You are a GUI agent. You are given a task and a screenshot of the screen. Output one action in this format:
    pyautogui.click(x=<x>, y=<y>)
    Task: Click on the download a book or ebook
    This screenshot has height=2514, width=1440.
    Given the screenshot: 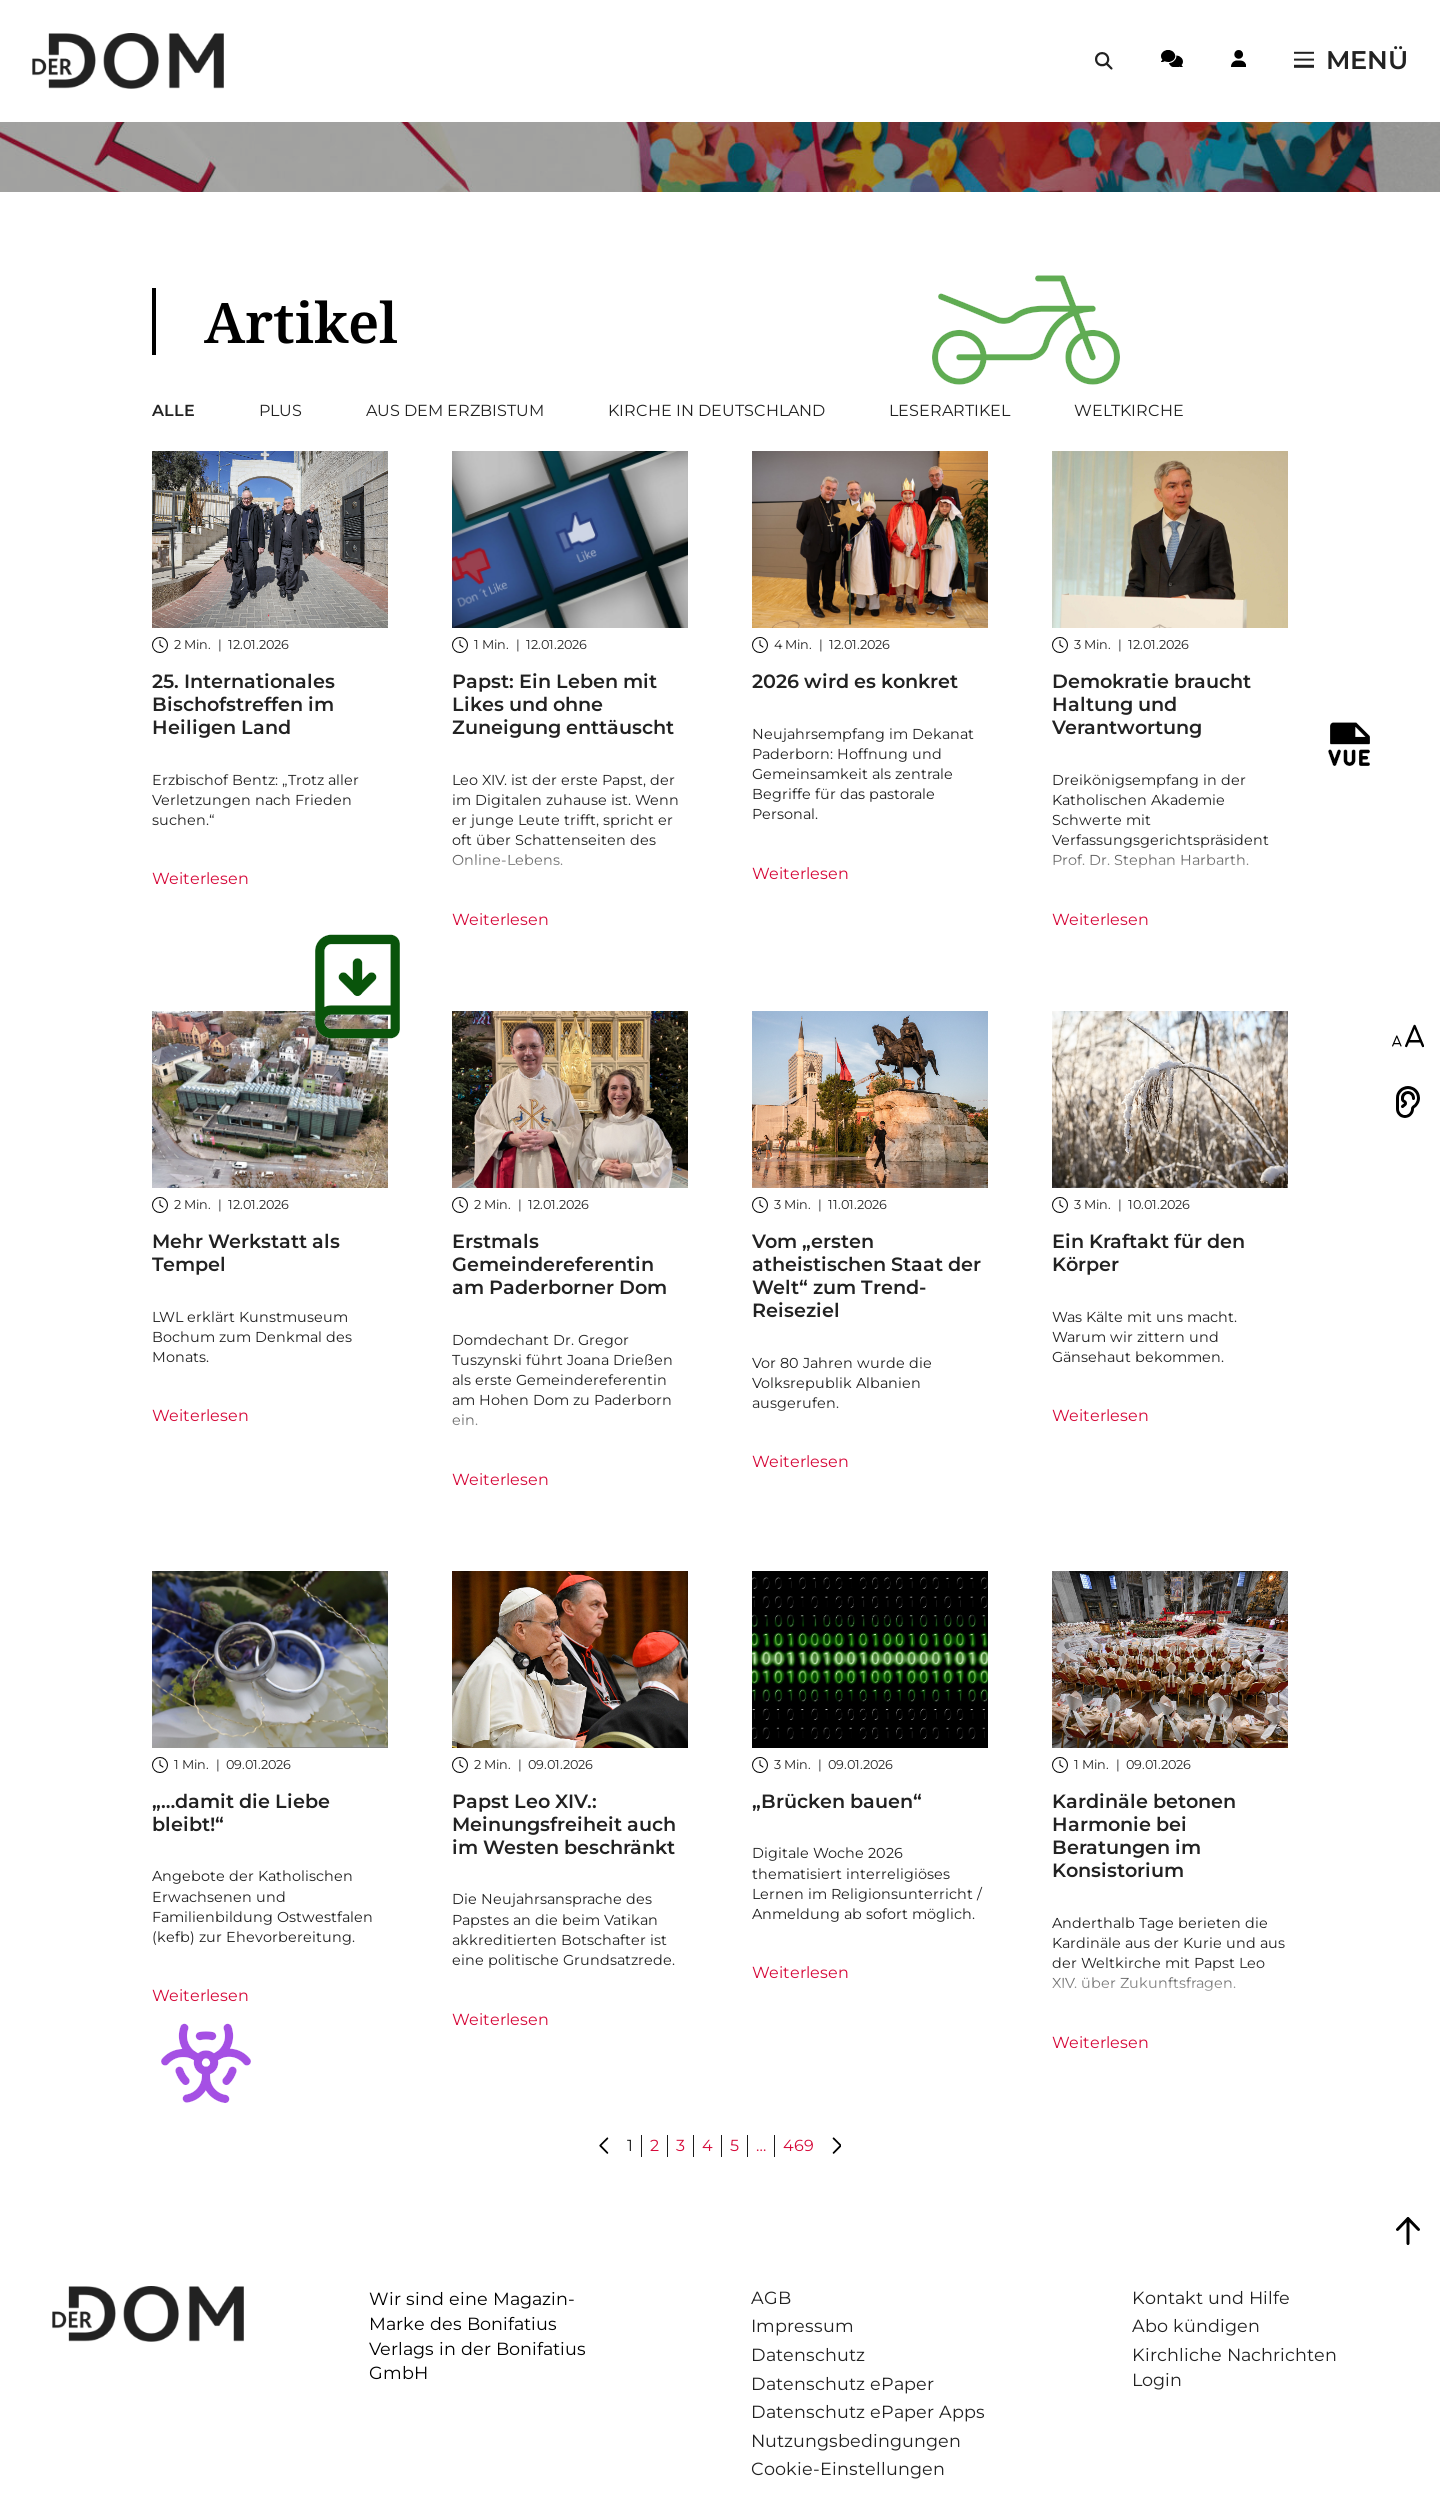 What is the action you would take?
    pyautogui.click(x=357, y=986)
    